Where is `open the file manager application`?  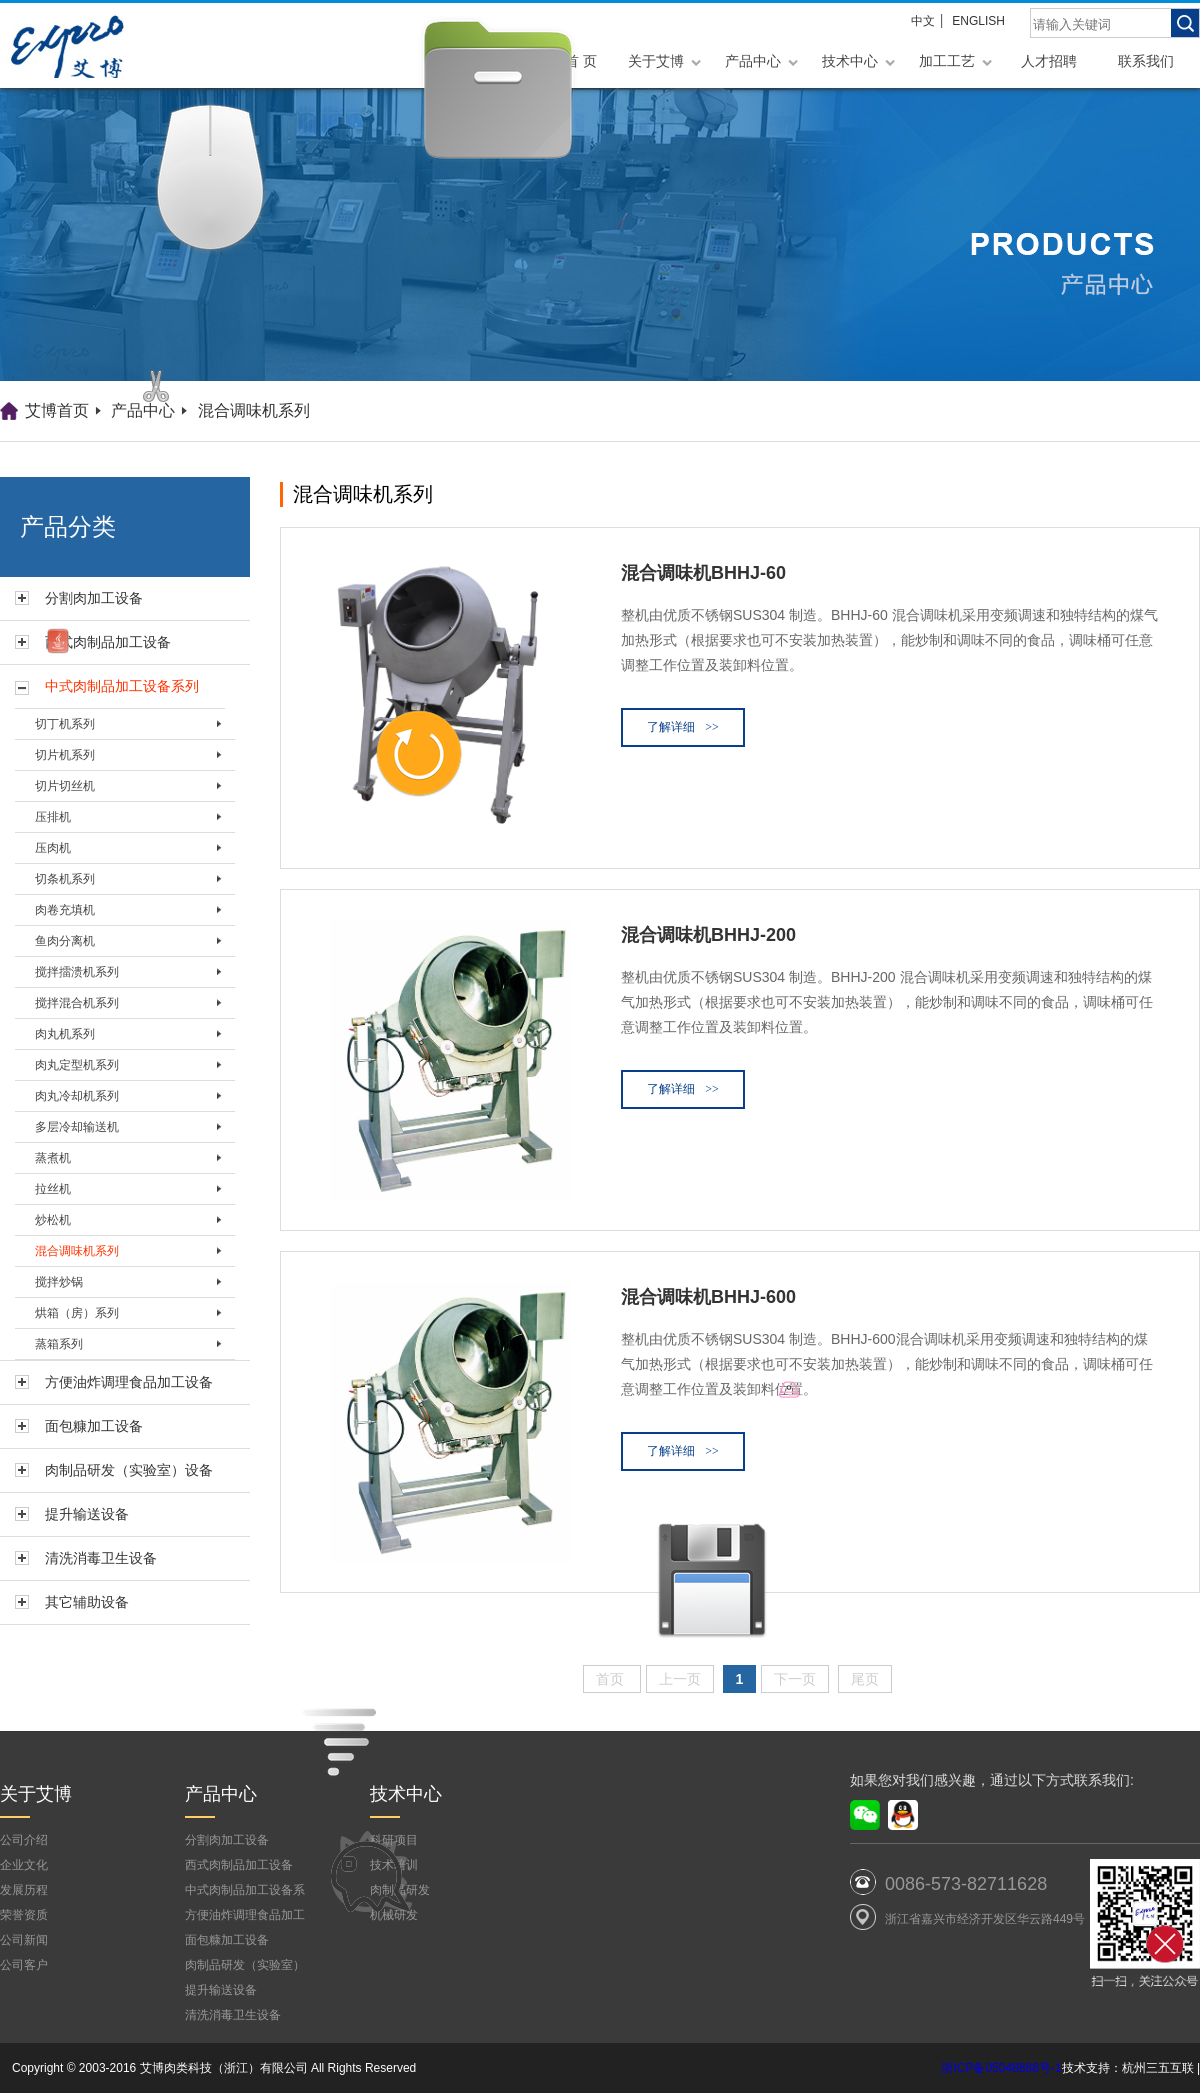 open the file manager application is located at coordinates (498, 90).